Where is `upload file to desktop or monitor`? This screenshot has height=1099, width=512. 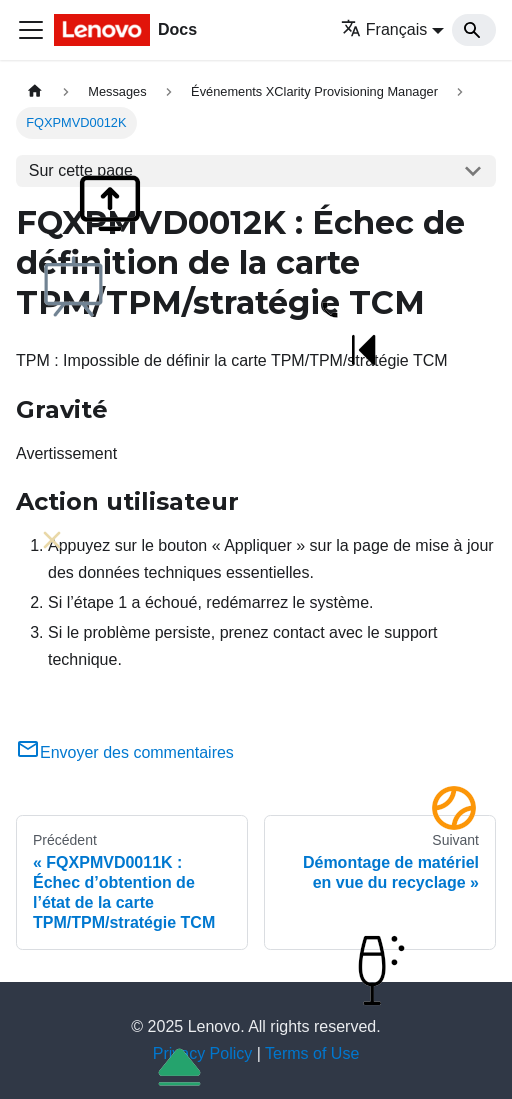
upload file to desktop or monitor is located at coordinates (110, 201).